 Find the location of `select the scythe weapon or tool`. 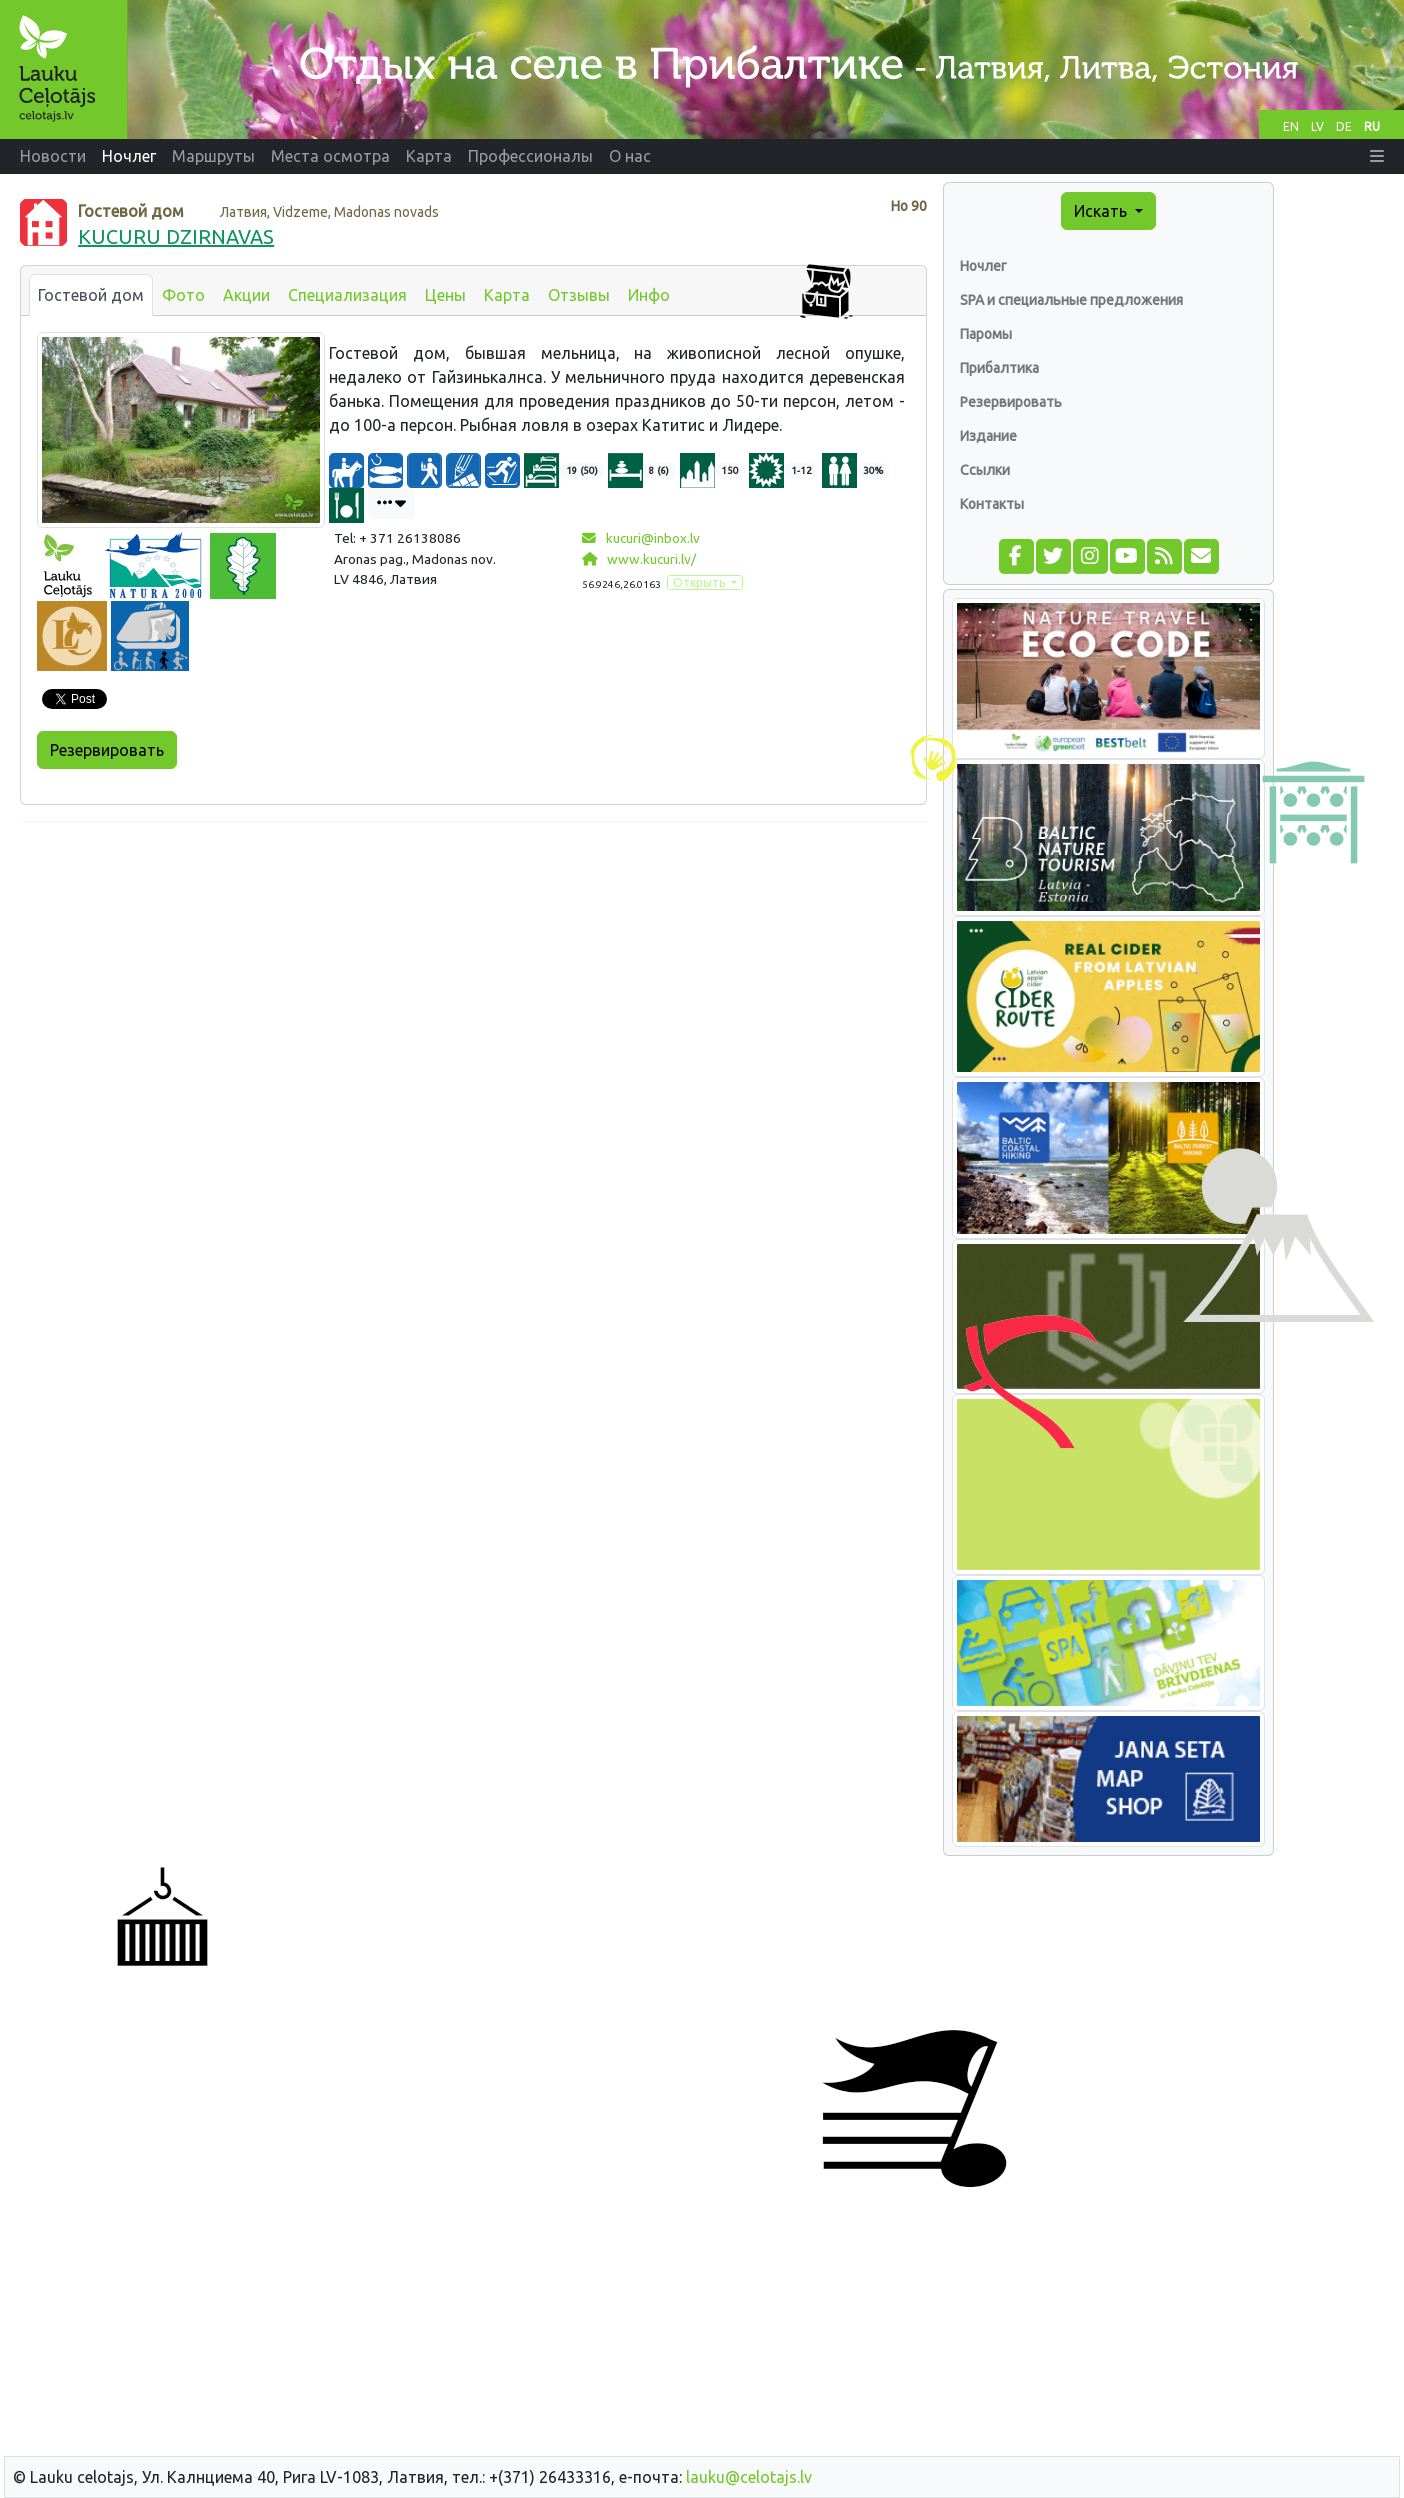

select the scythe weapon or tool is located at coordinates (1031, 1381).